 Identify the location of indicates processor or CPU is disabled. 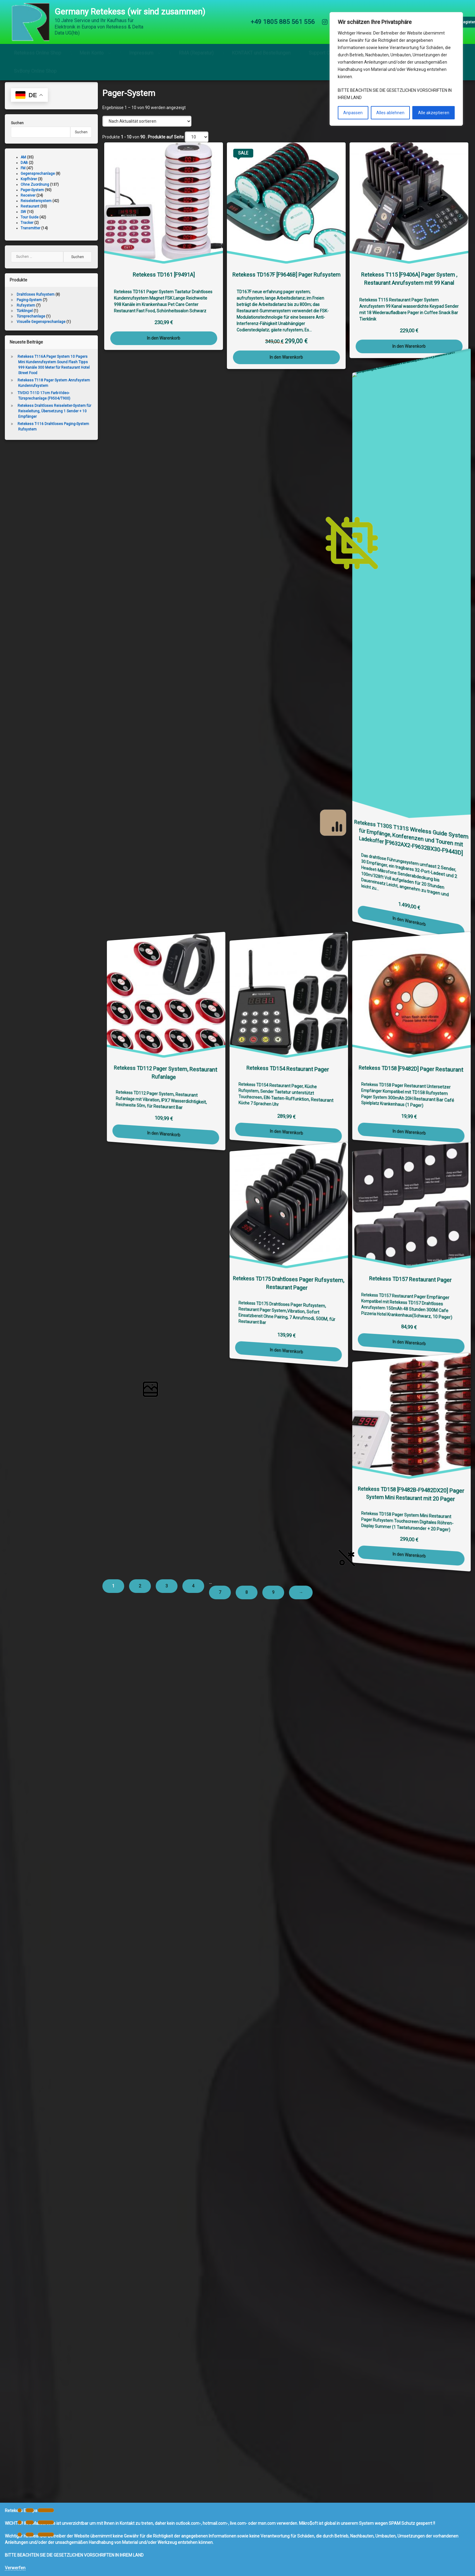
(352, 543).